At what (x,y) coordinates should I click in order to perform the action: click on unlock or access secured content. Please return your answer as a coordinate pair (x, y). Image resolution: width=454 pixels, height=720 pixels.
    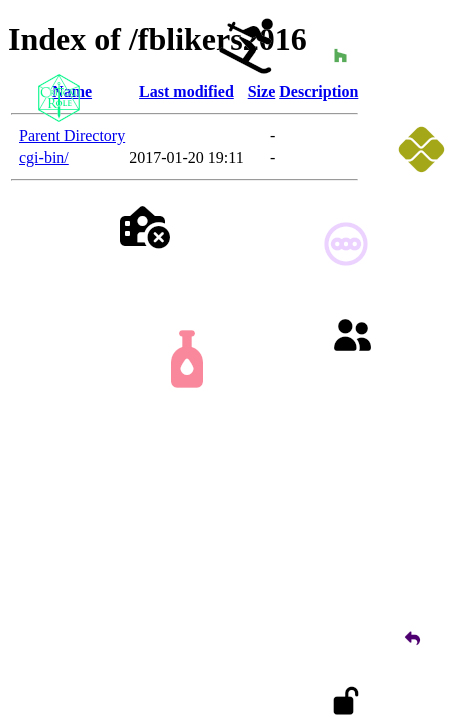
    Looking at the image, I should click on (343, 701).